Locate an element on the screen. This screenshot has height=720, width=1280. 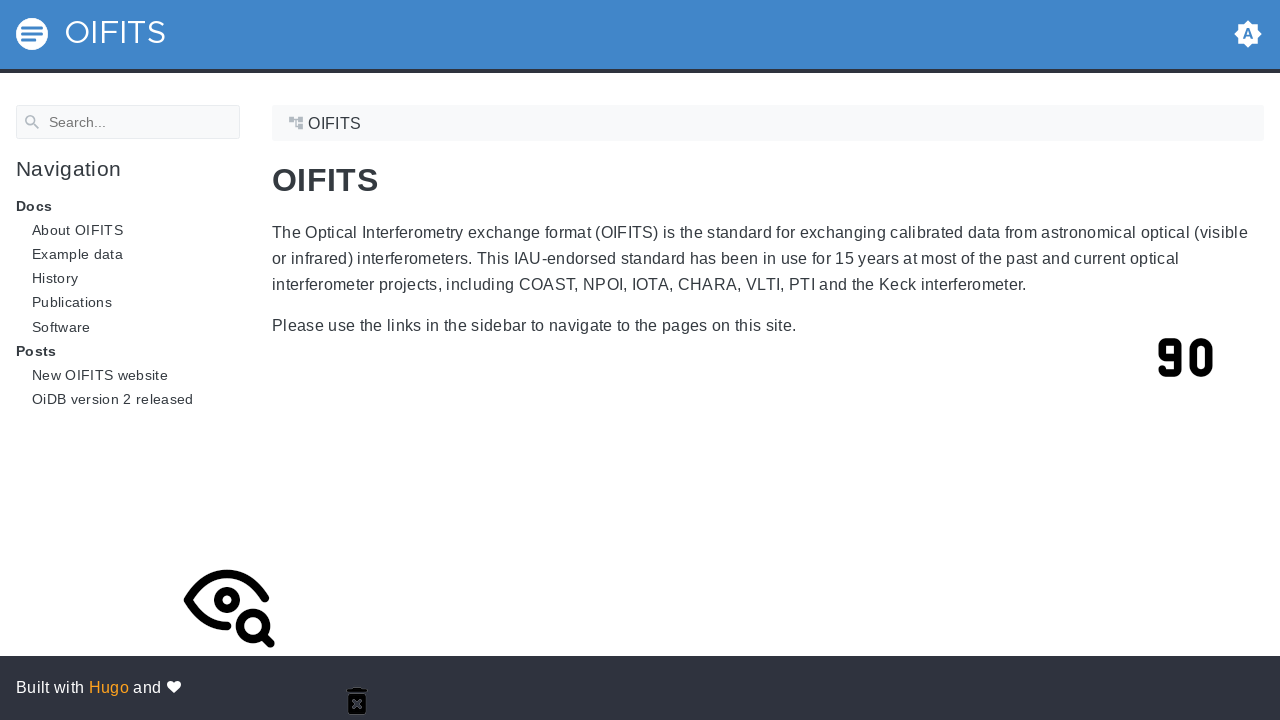
permanently delete an item is located at coordinates (357, 701).